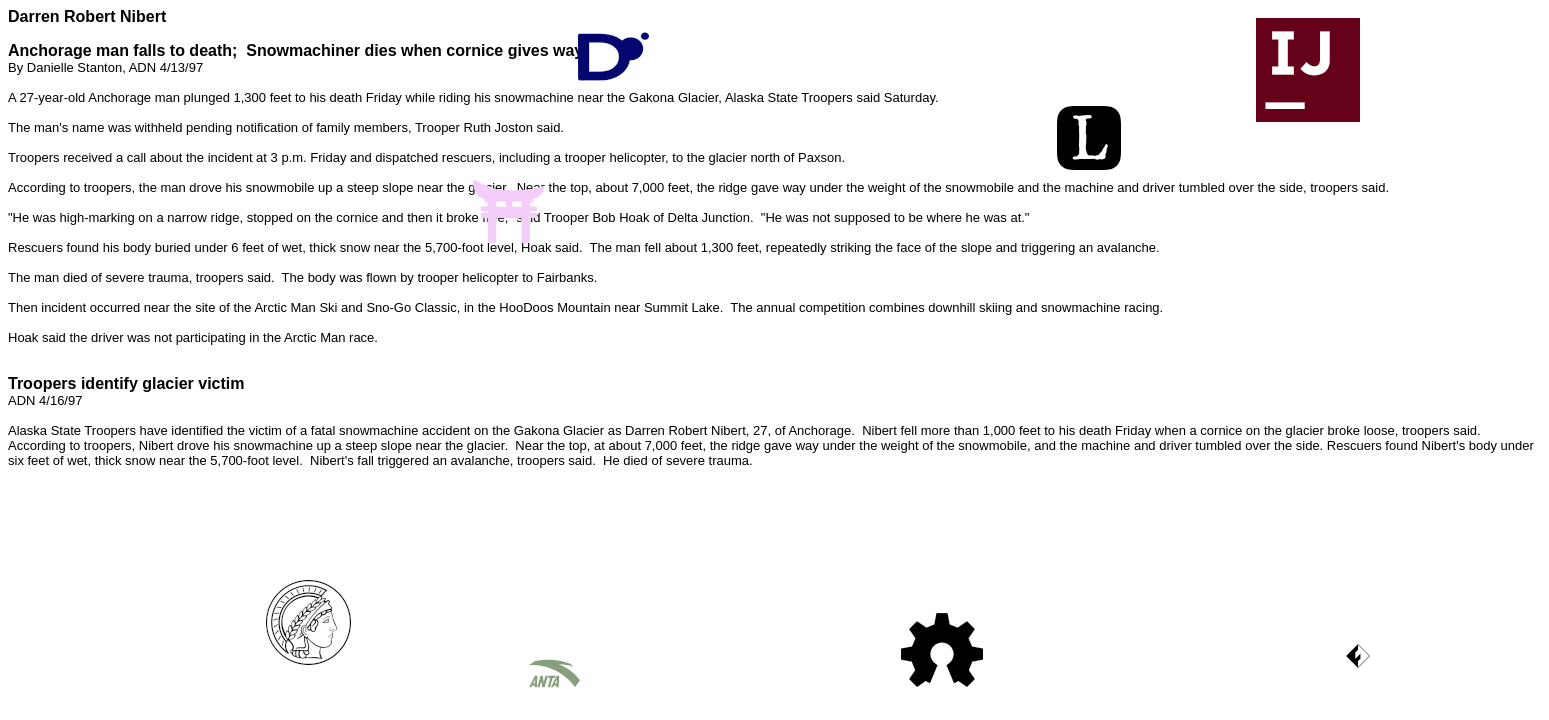 This screenshot has width=1549, height=720. Describe the element at coordinates (942, 650) in the screenshot. I see `open source hardware logo` at that location.